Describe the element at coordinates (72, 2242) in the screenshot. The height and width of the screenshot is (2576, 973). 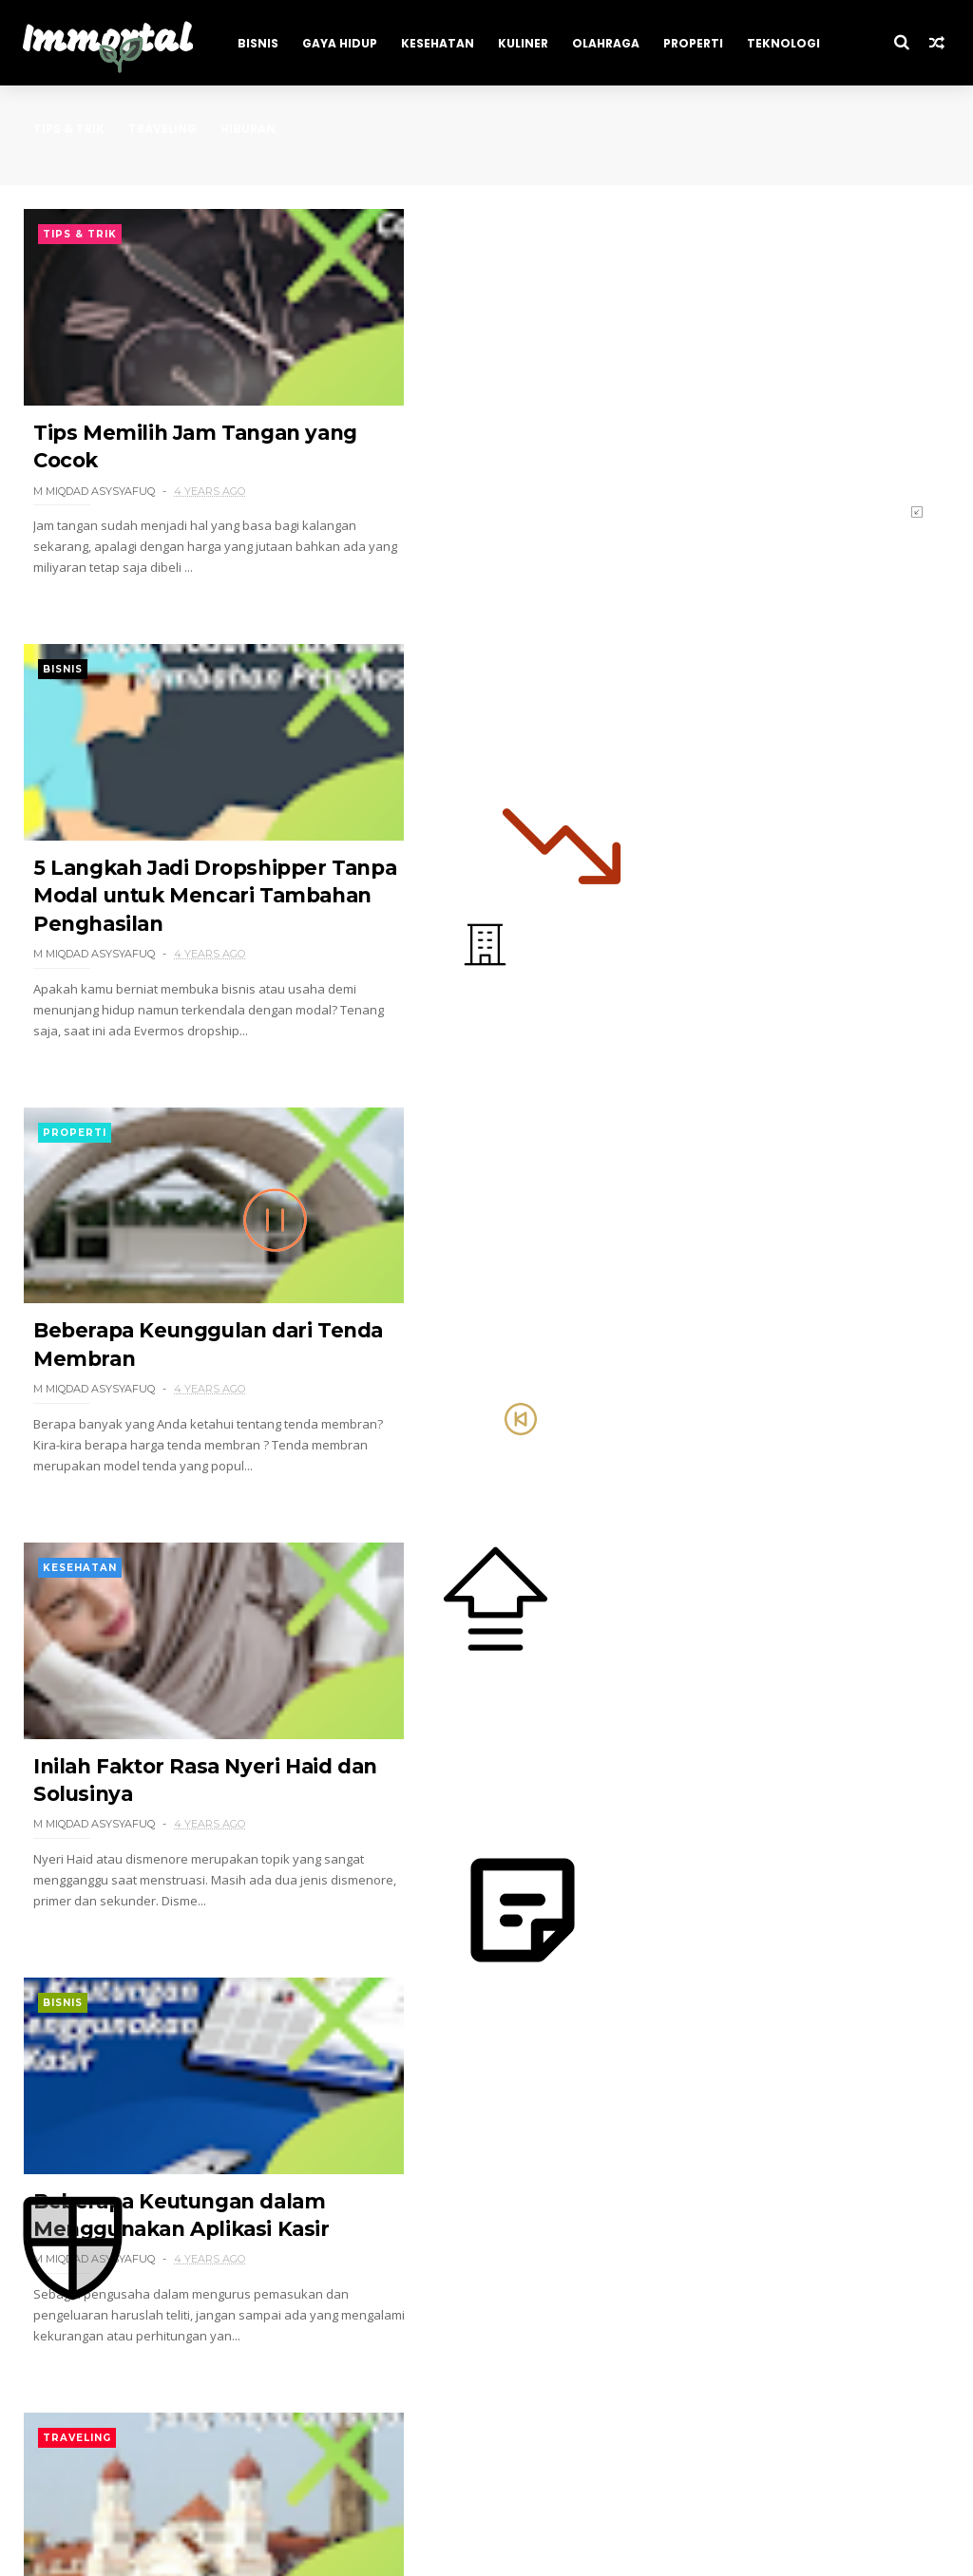
I see `security or protection status indicator` at that location.